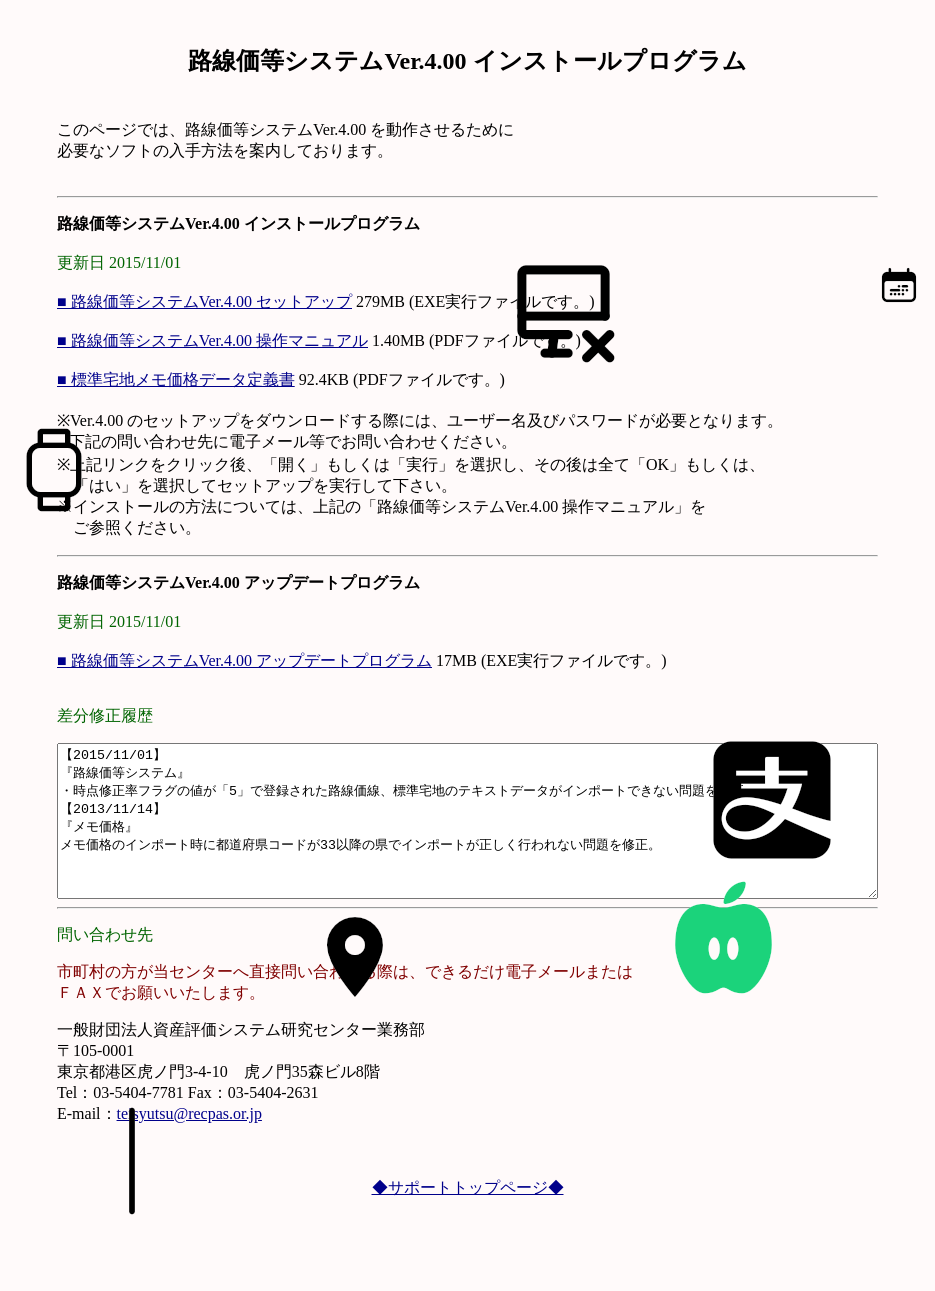 The width and height of the screenshot is (935, 1291). Describe the element at coordinates (132, 1161) in the screenshot. I see `vertical divider or separator between UI elements` at that location.